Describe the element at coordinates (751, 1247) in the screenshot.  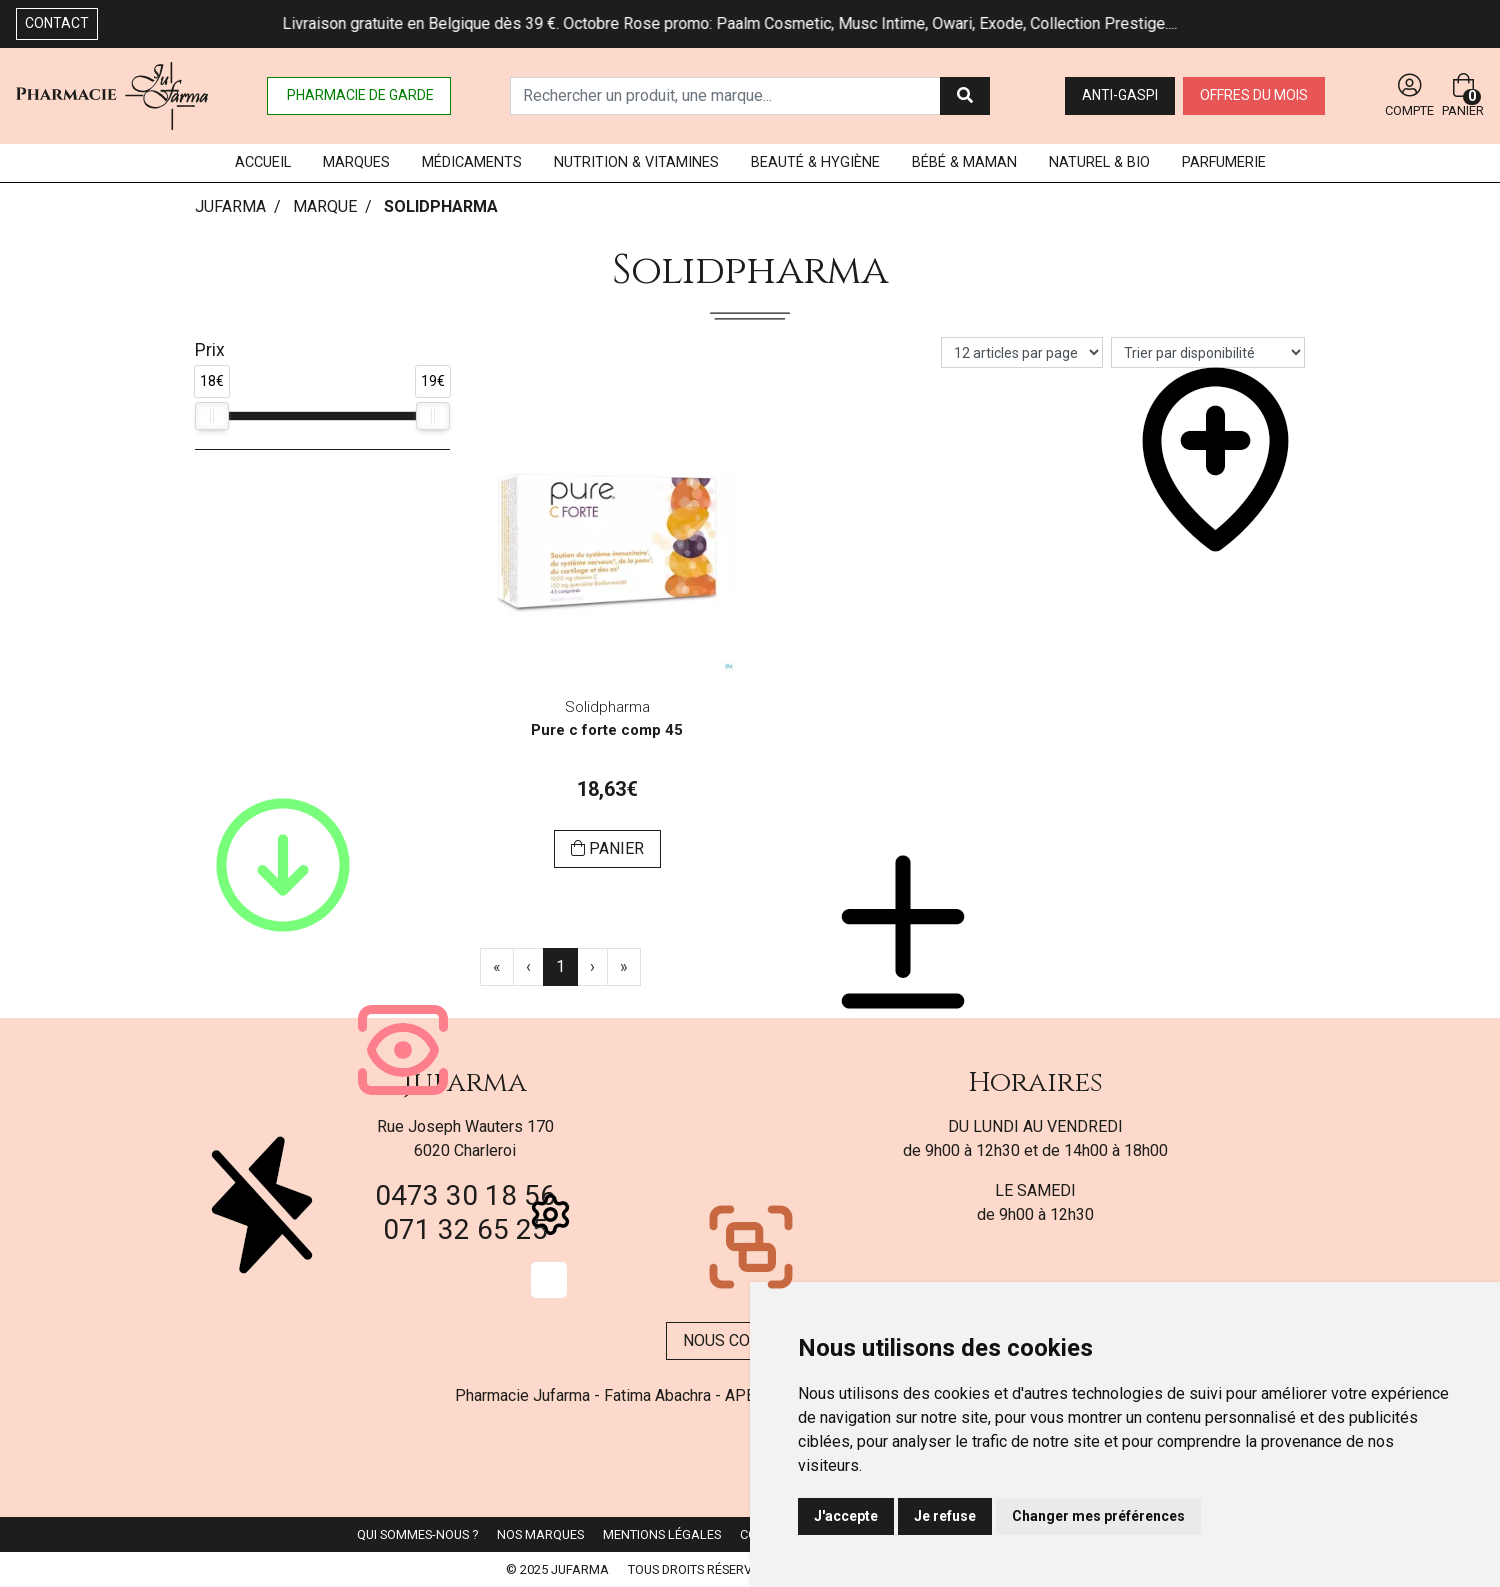
I see `group selected objects together` at that location.